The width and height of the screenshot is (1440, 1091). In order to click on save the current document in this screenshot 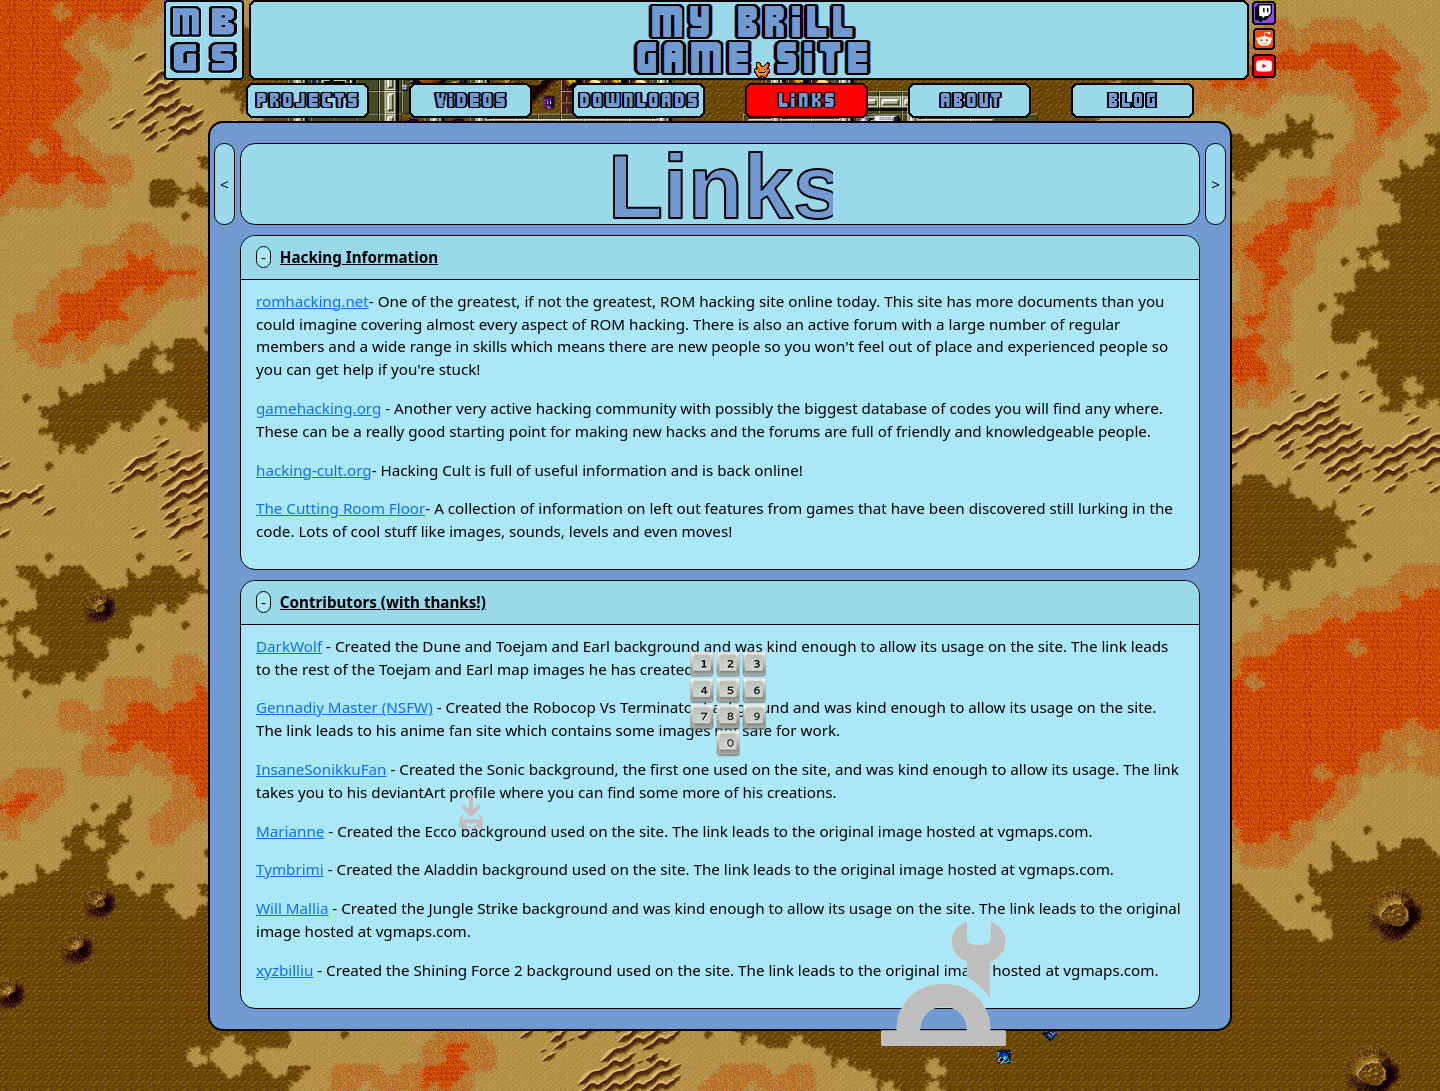, I will do `click(471, 812)`.